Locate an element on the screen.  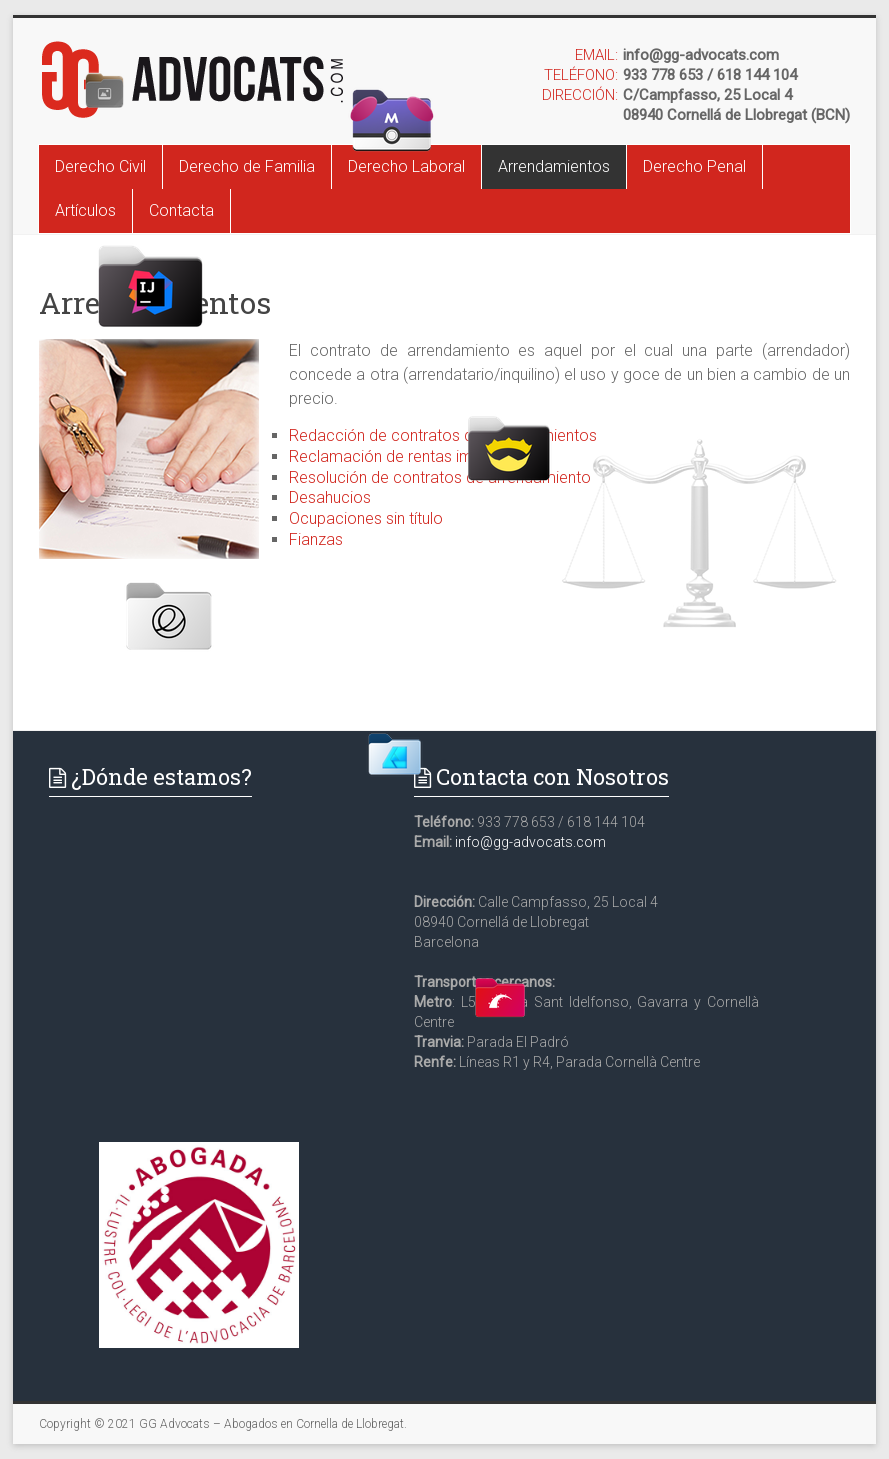
open elementary OS system folder is located at coordinates (168, 618).